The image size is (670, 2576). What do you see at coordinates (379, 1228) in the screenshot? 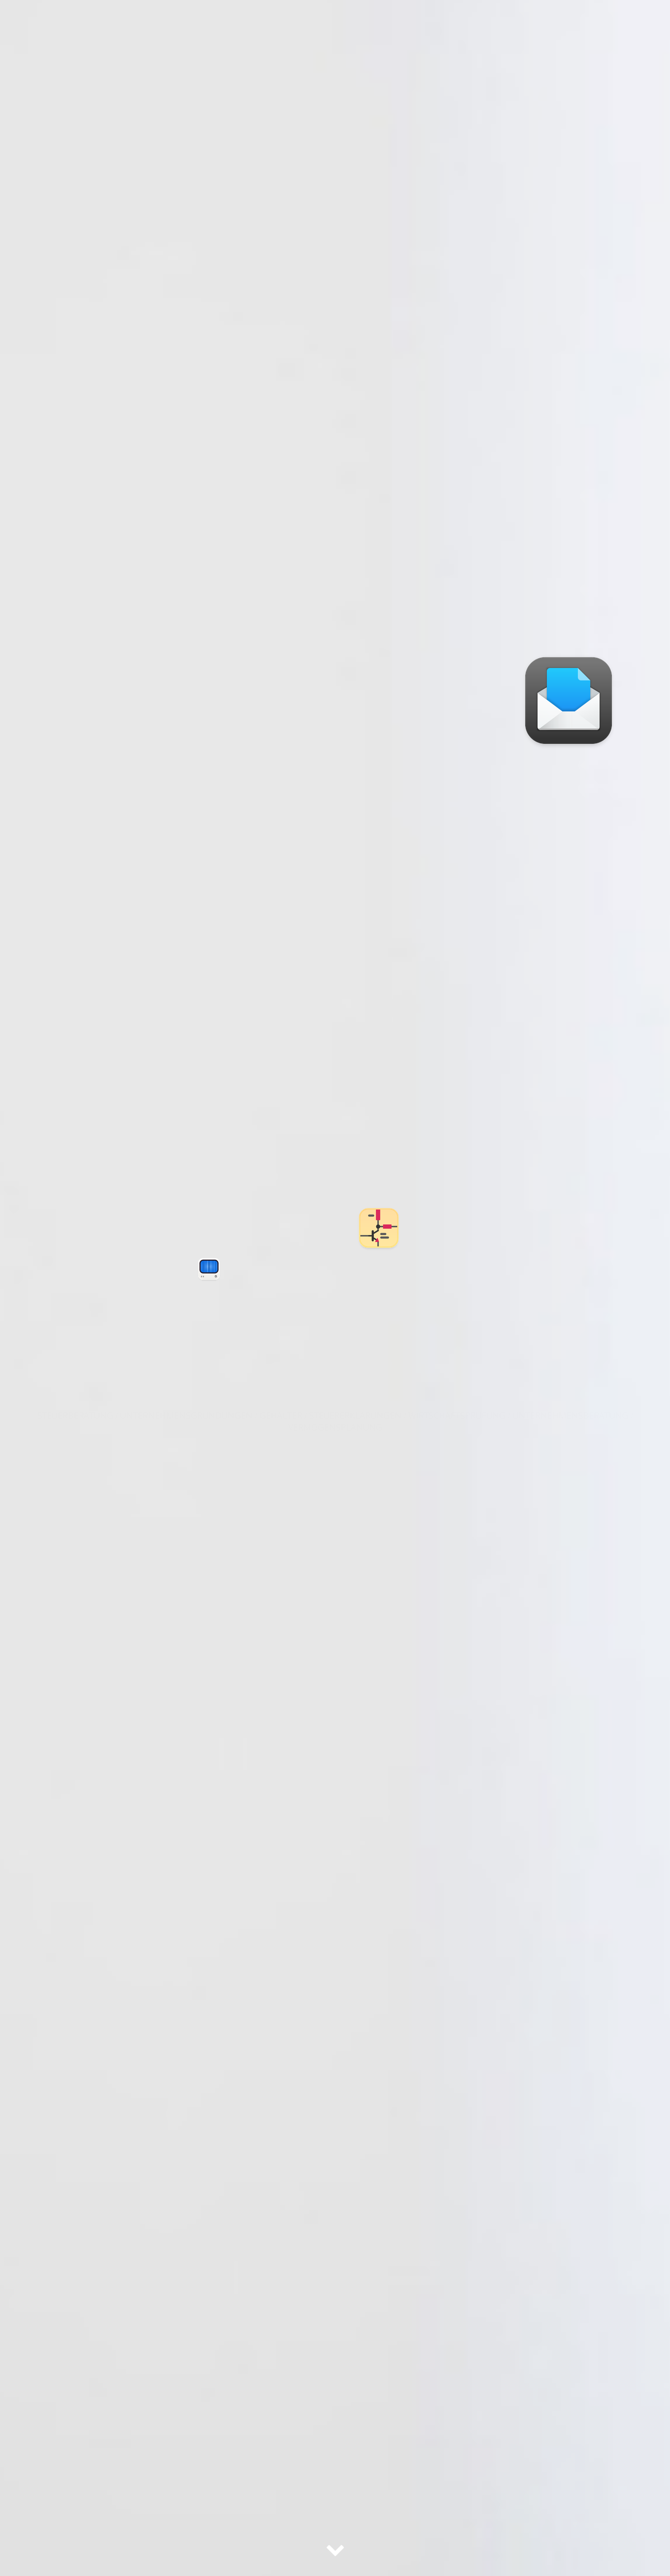
I see `open eeschema circuit schematic editor` at bounding box center [379, 1228].